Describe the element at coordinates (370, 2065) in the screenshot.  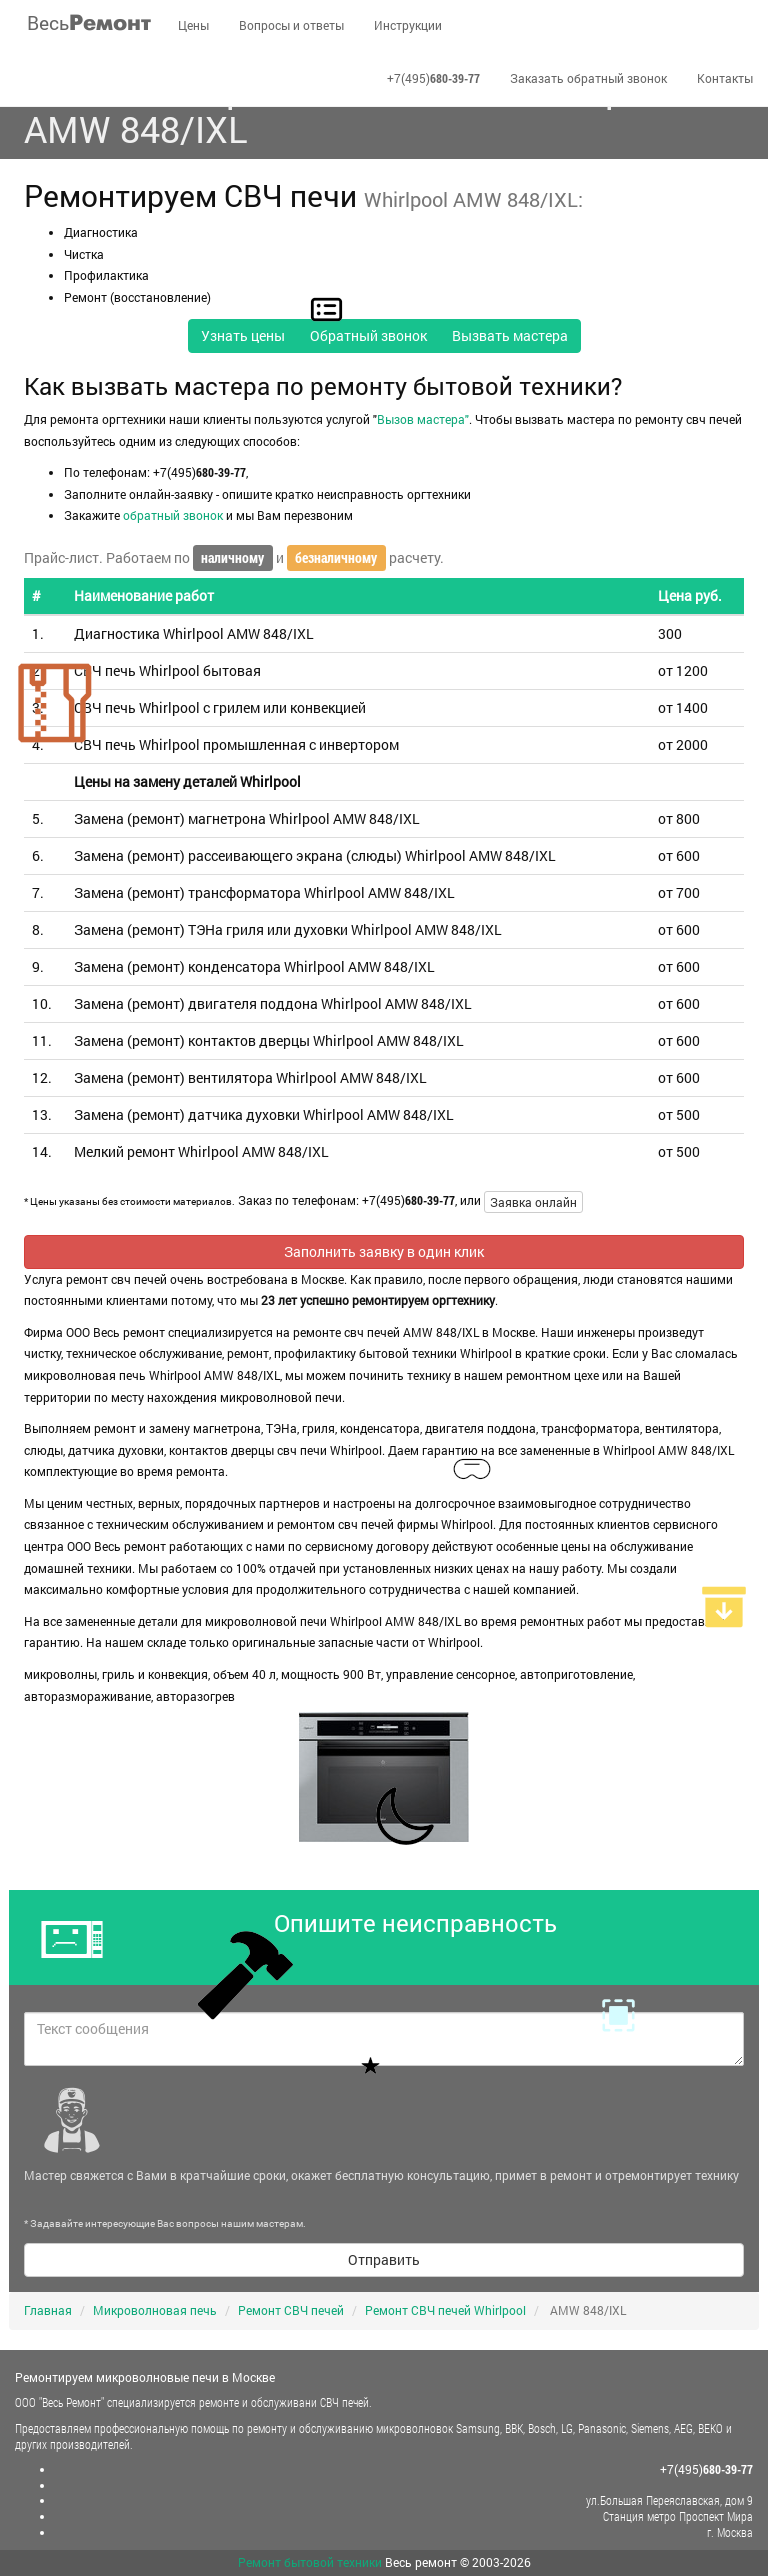
I see `add to favorites` at that location.